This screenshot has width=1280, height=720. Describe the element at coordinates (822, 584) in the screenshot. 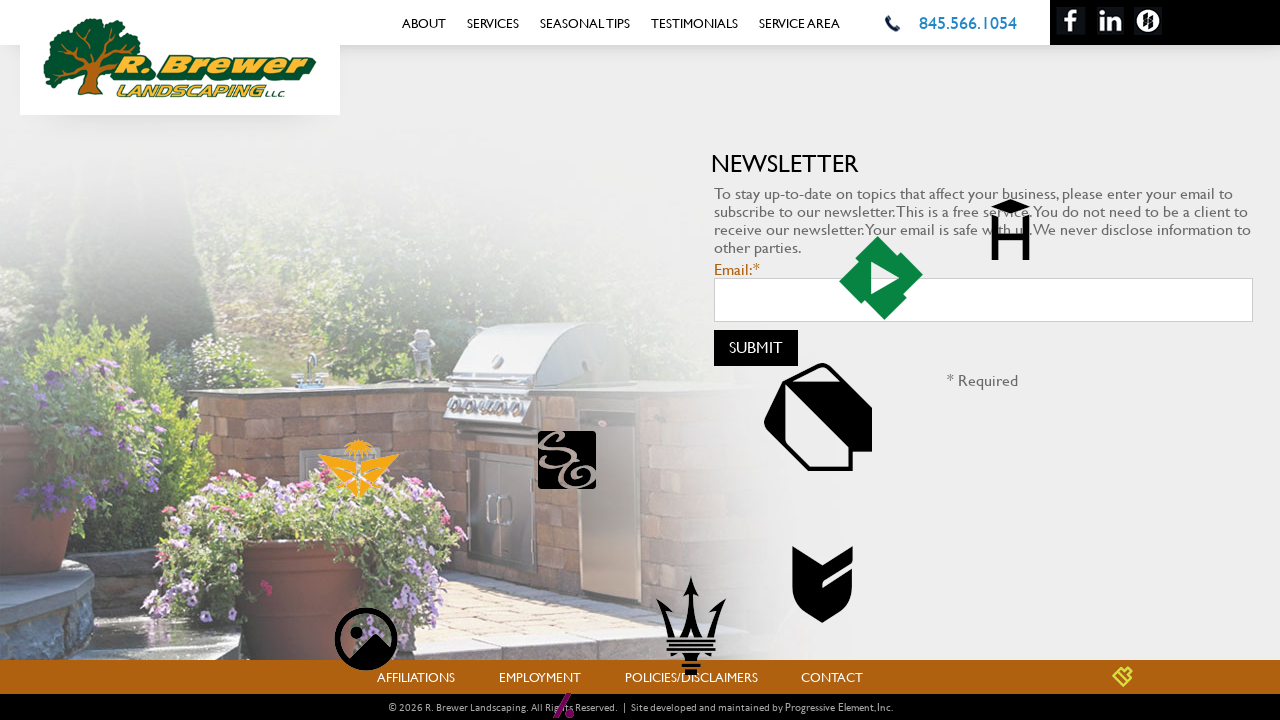

I see `visit Big Cartel website or app` at that location.